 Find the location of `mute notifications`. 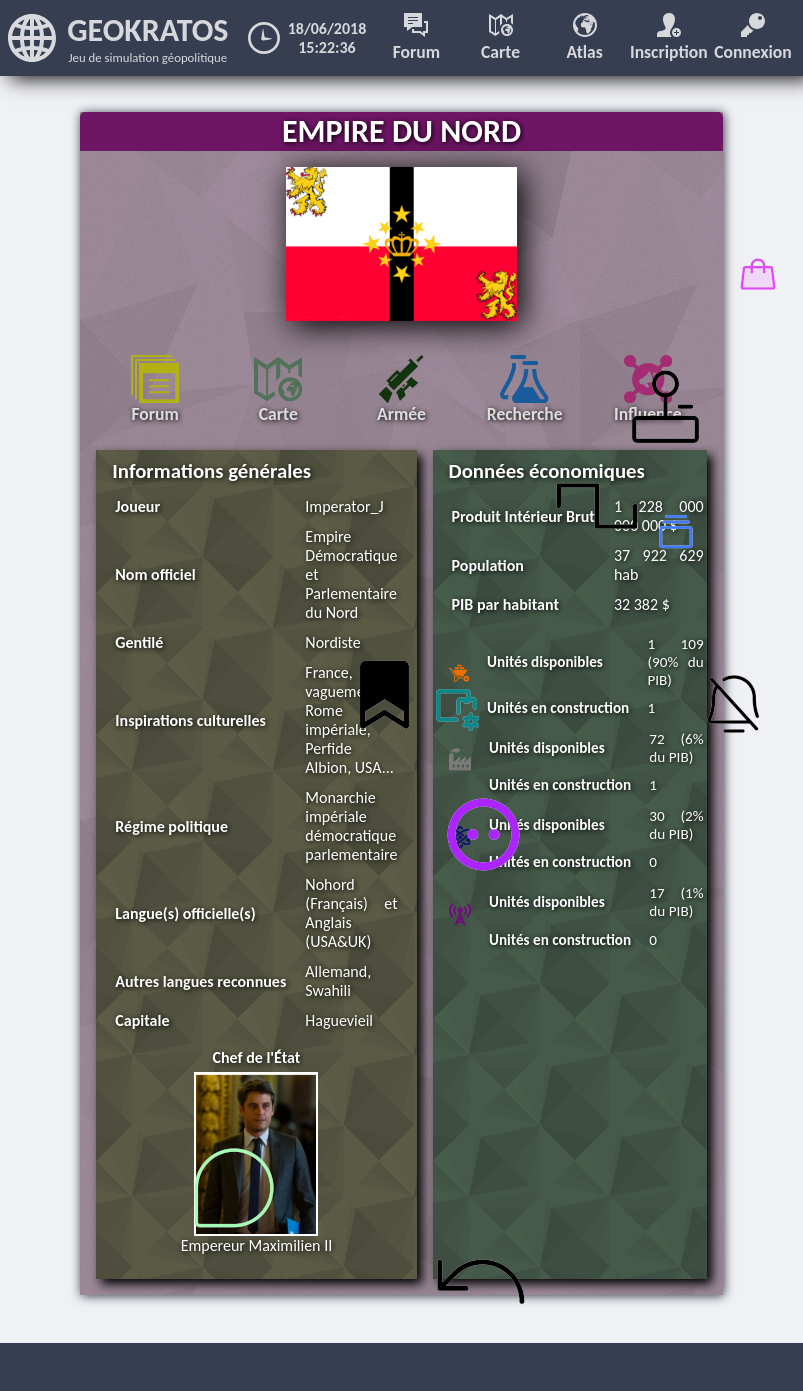

mute notifications is located at coordinates (734, 704).